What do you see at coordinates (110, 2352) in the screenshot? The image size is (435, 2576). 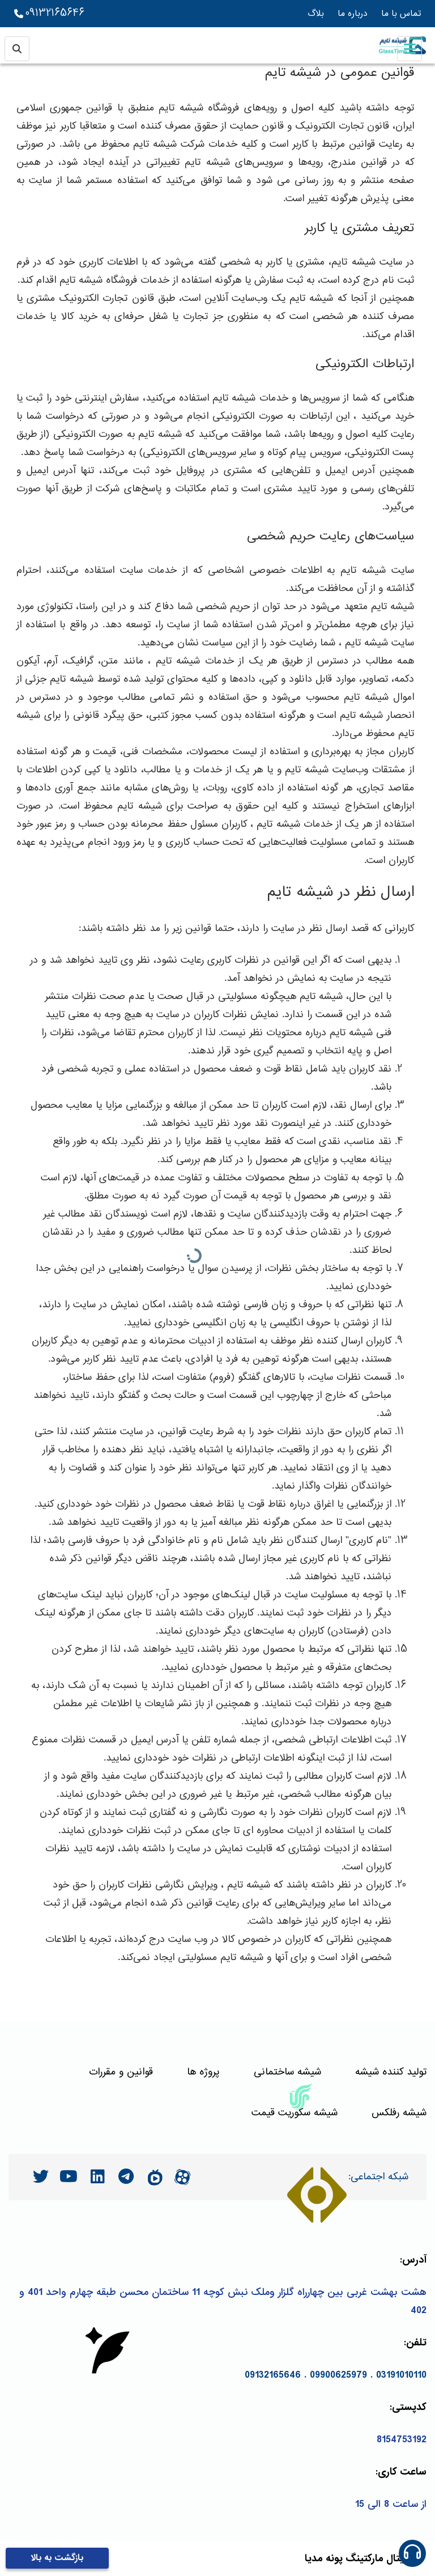 I see `compose with AI writing assistance` at bounding box center [110, 2352].